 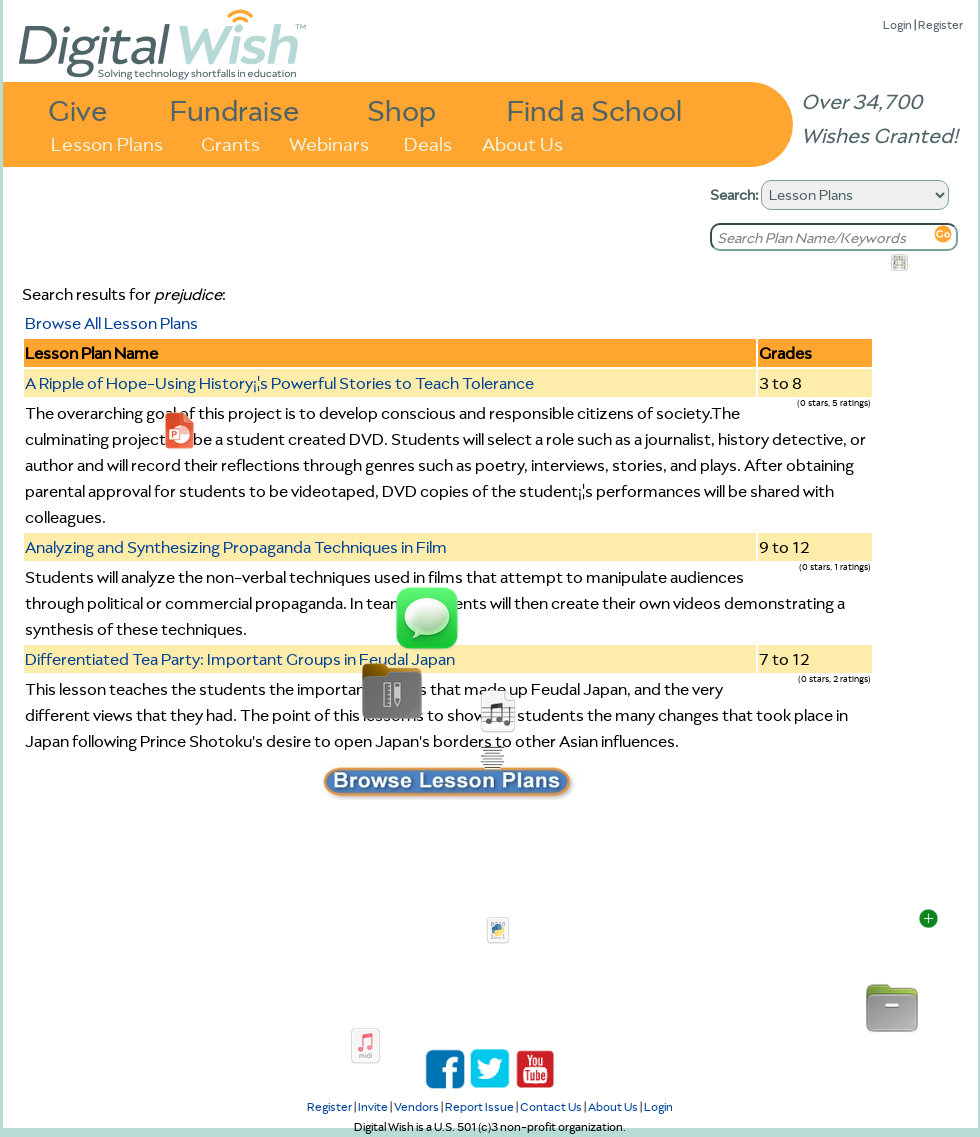 I want to click on open sudoku puzzle game, so click(x=899, y=262).